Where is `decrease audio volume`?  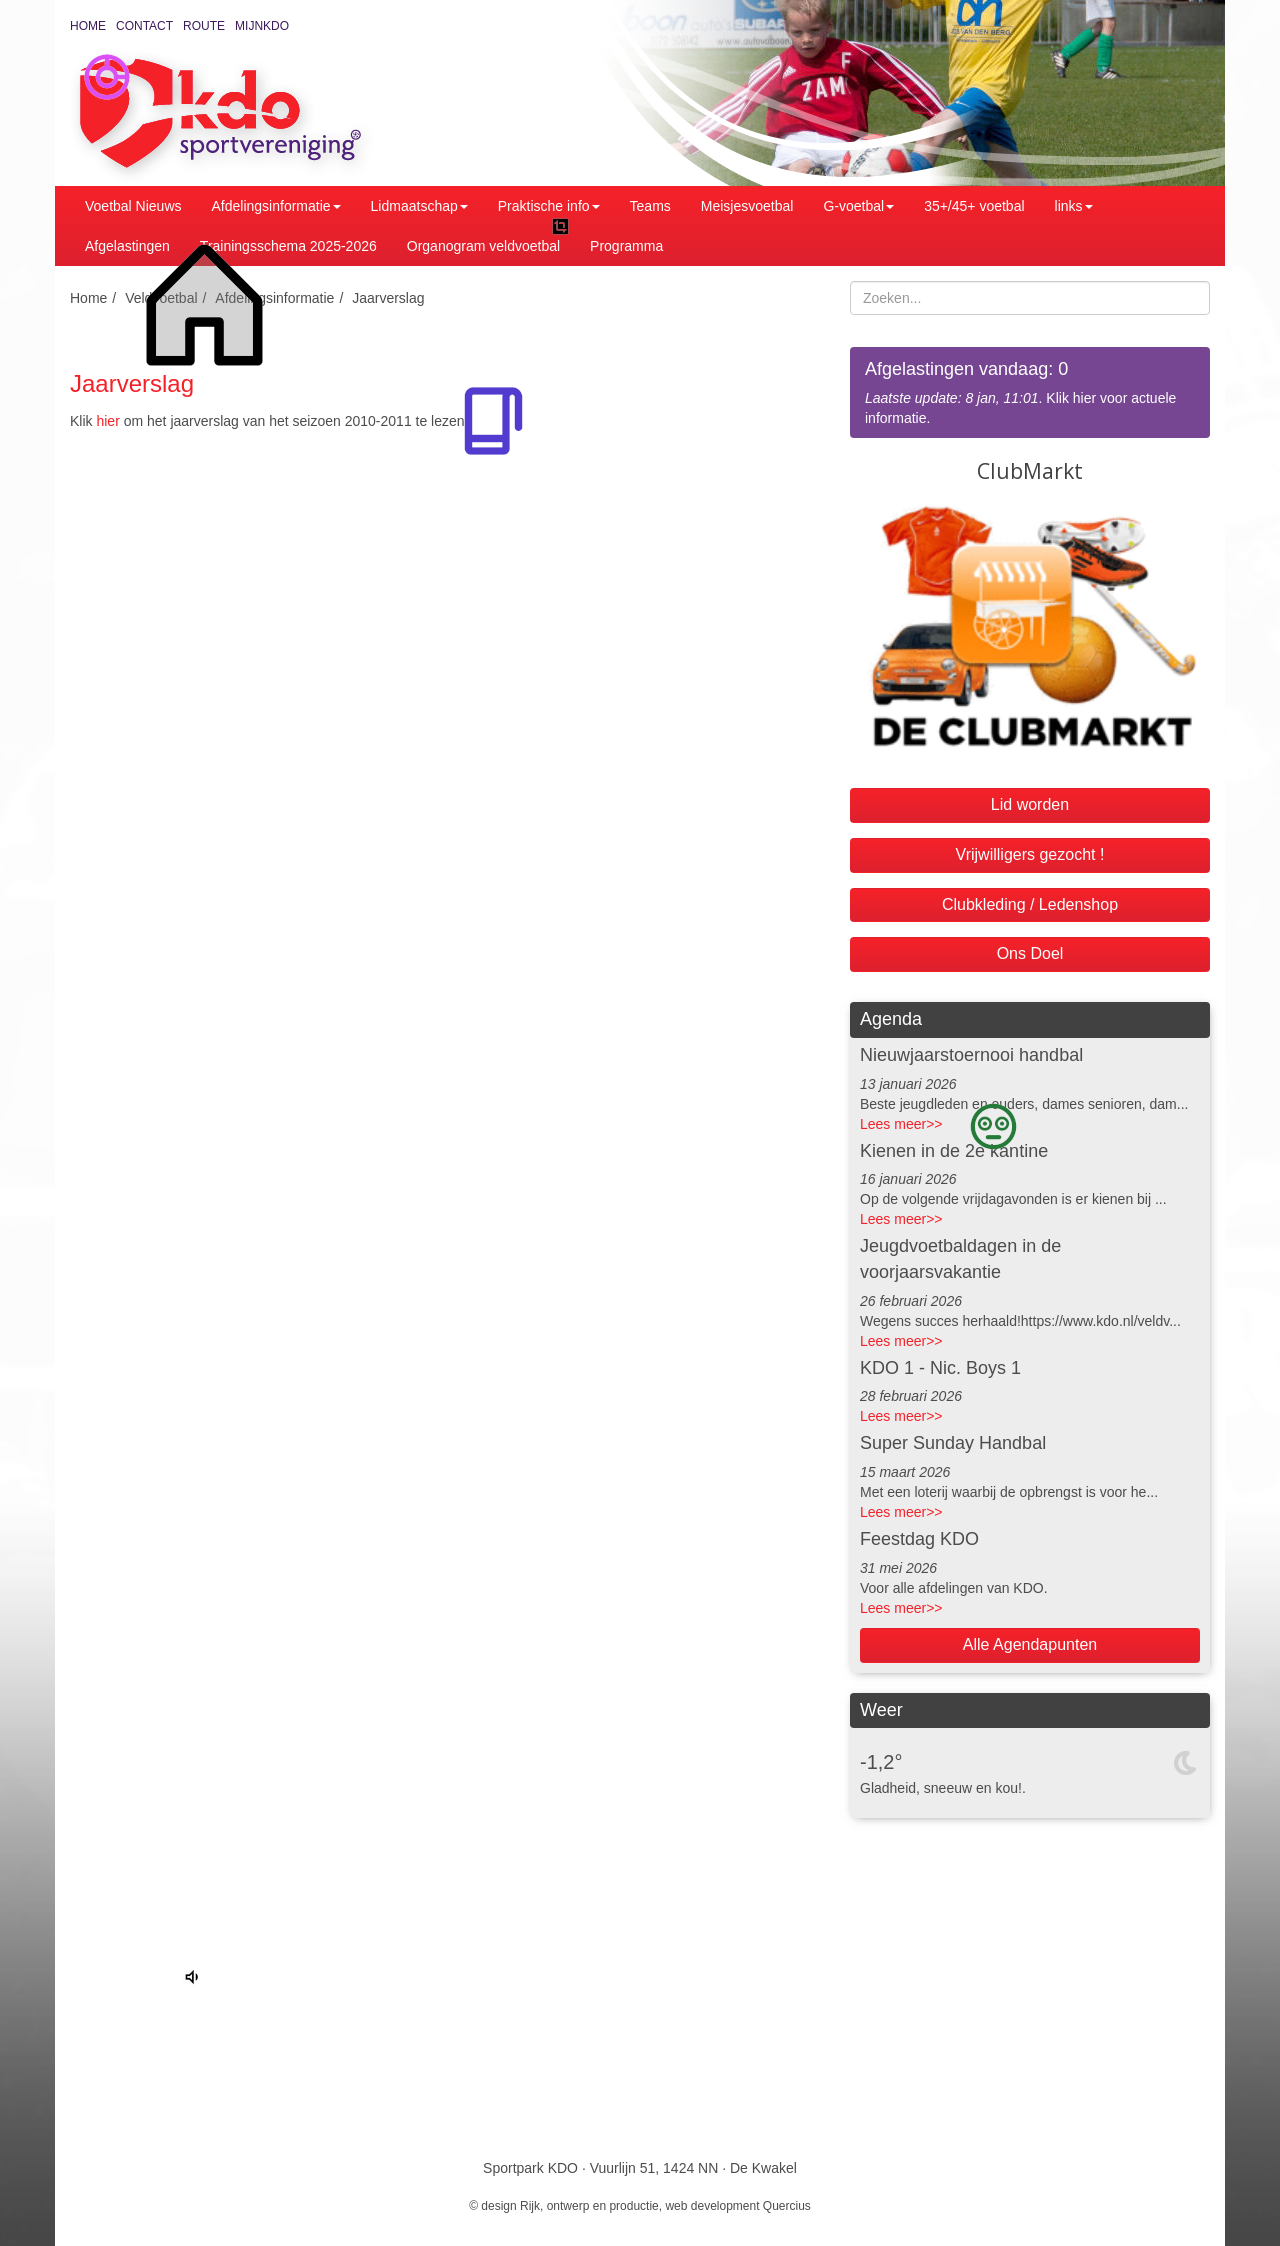
decrease audio volume is located at coordinates (192, 1977).